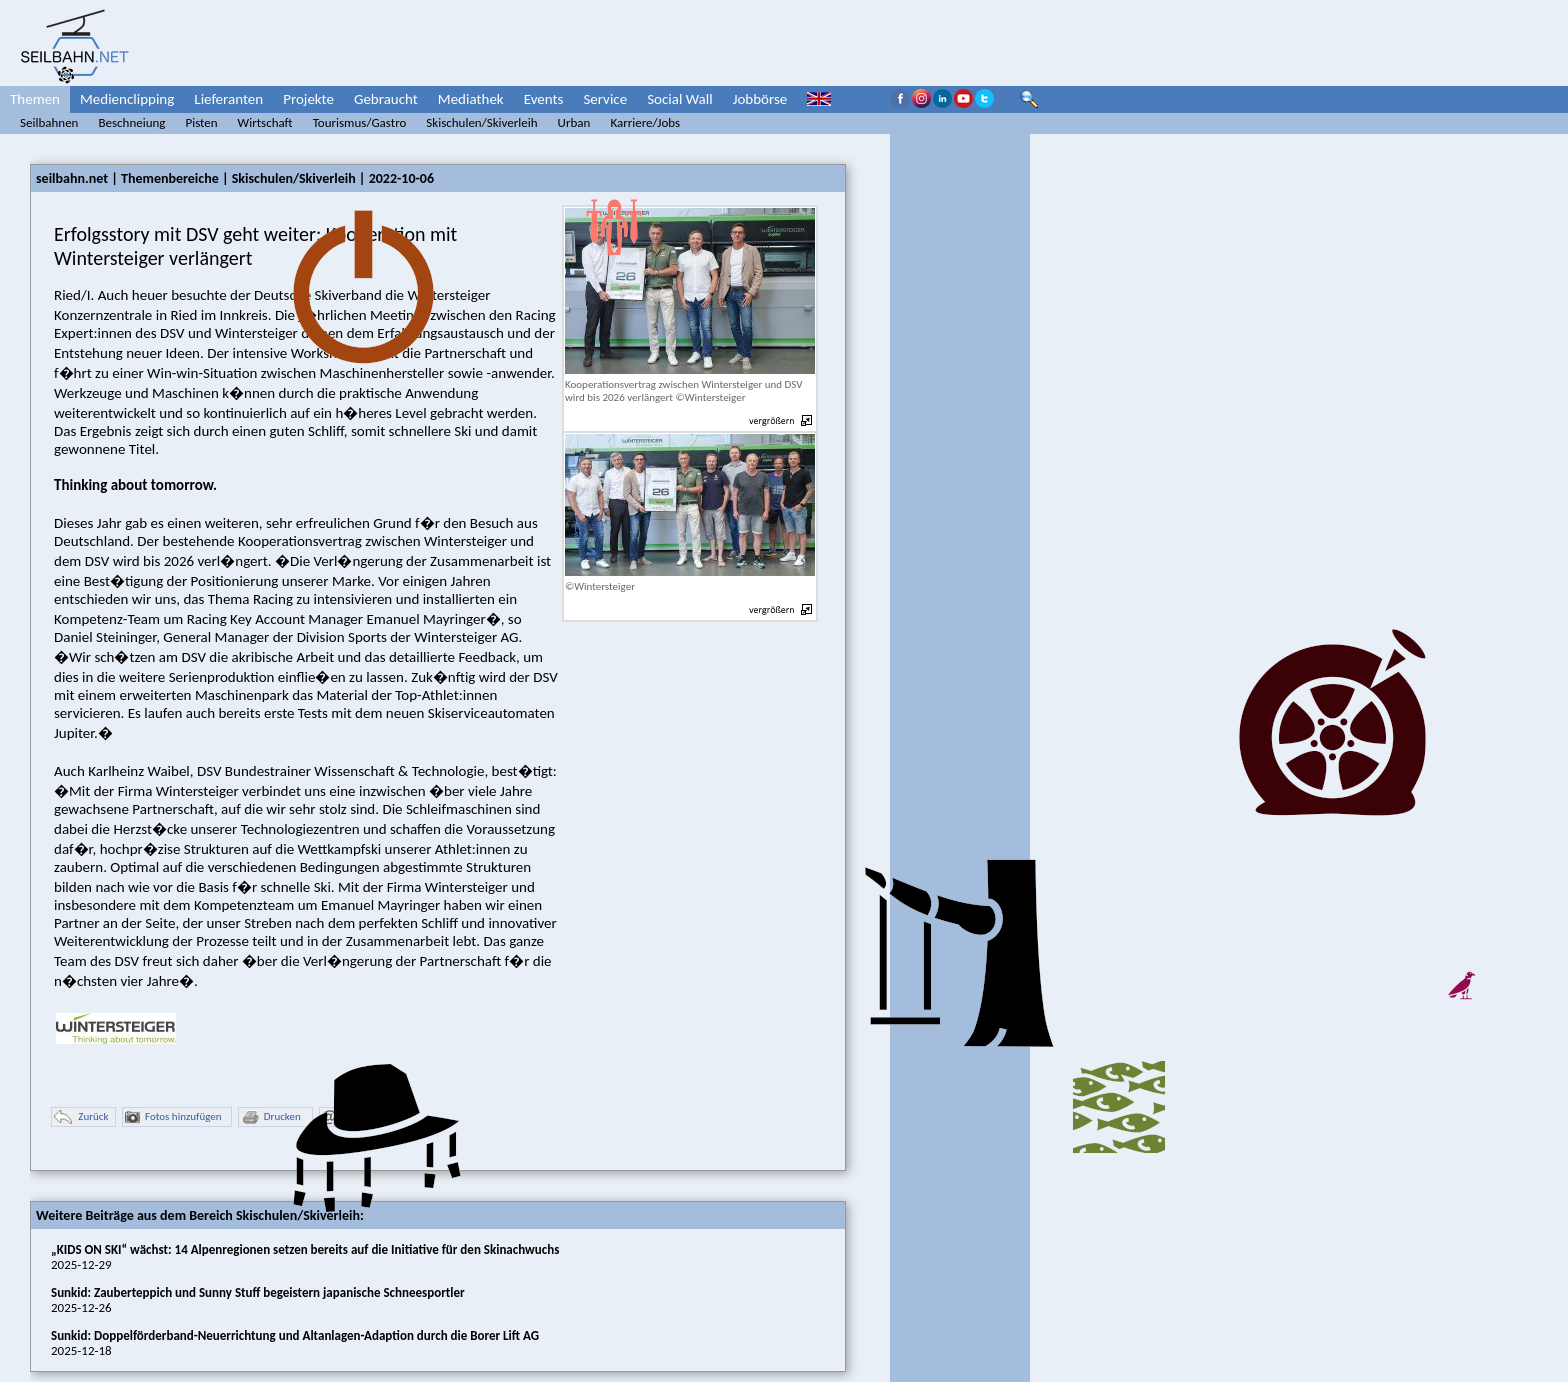 The image size is (1568, 1382). I want to click on select australian or outback themed character, so click(377, 1138).